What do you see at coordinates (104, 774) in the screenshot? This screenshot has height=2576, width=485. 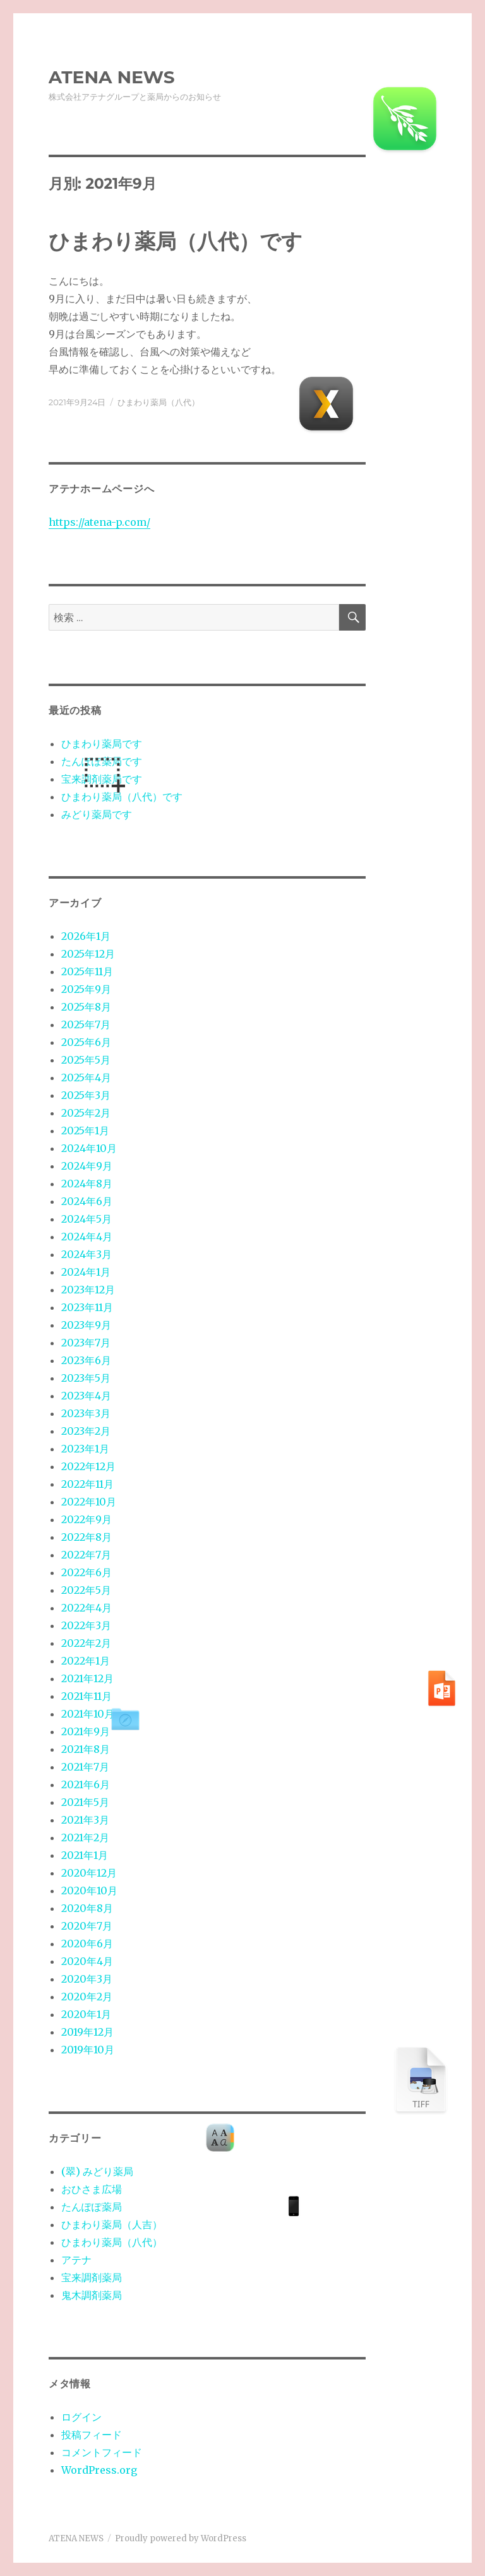 I see `take a screenshot of a selected area` at bounding box center [104, 774].